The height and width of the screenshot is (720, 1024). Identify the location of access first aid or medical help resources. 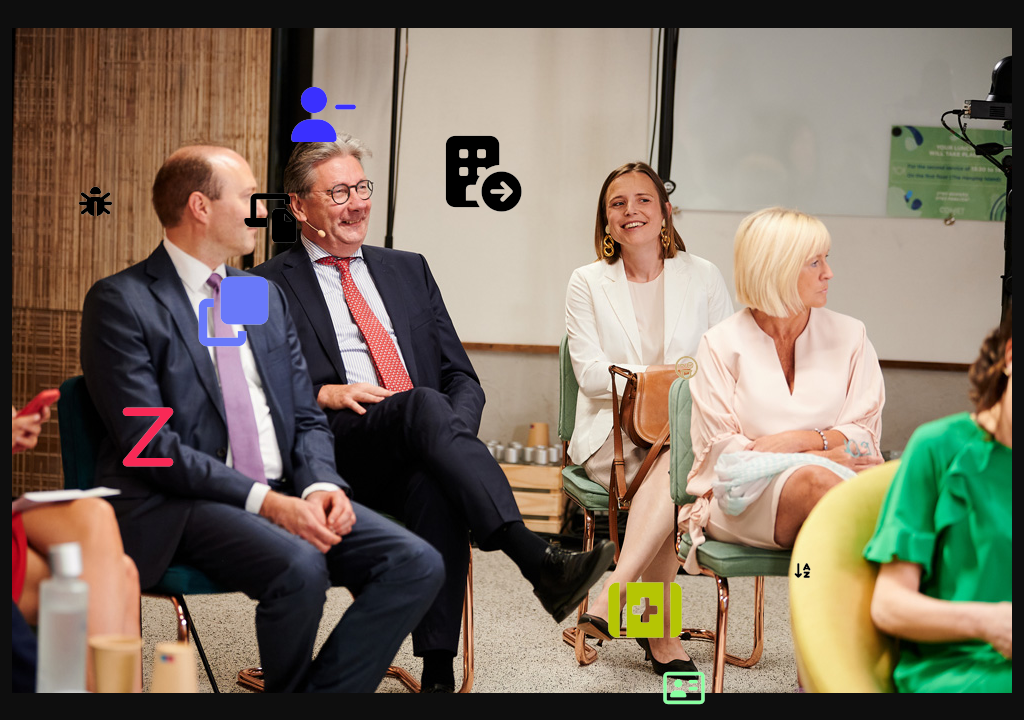
(645, 610).